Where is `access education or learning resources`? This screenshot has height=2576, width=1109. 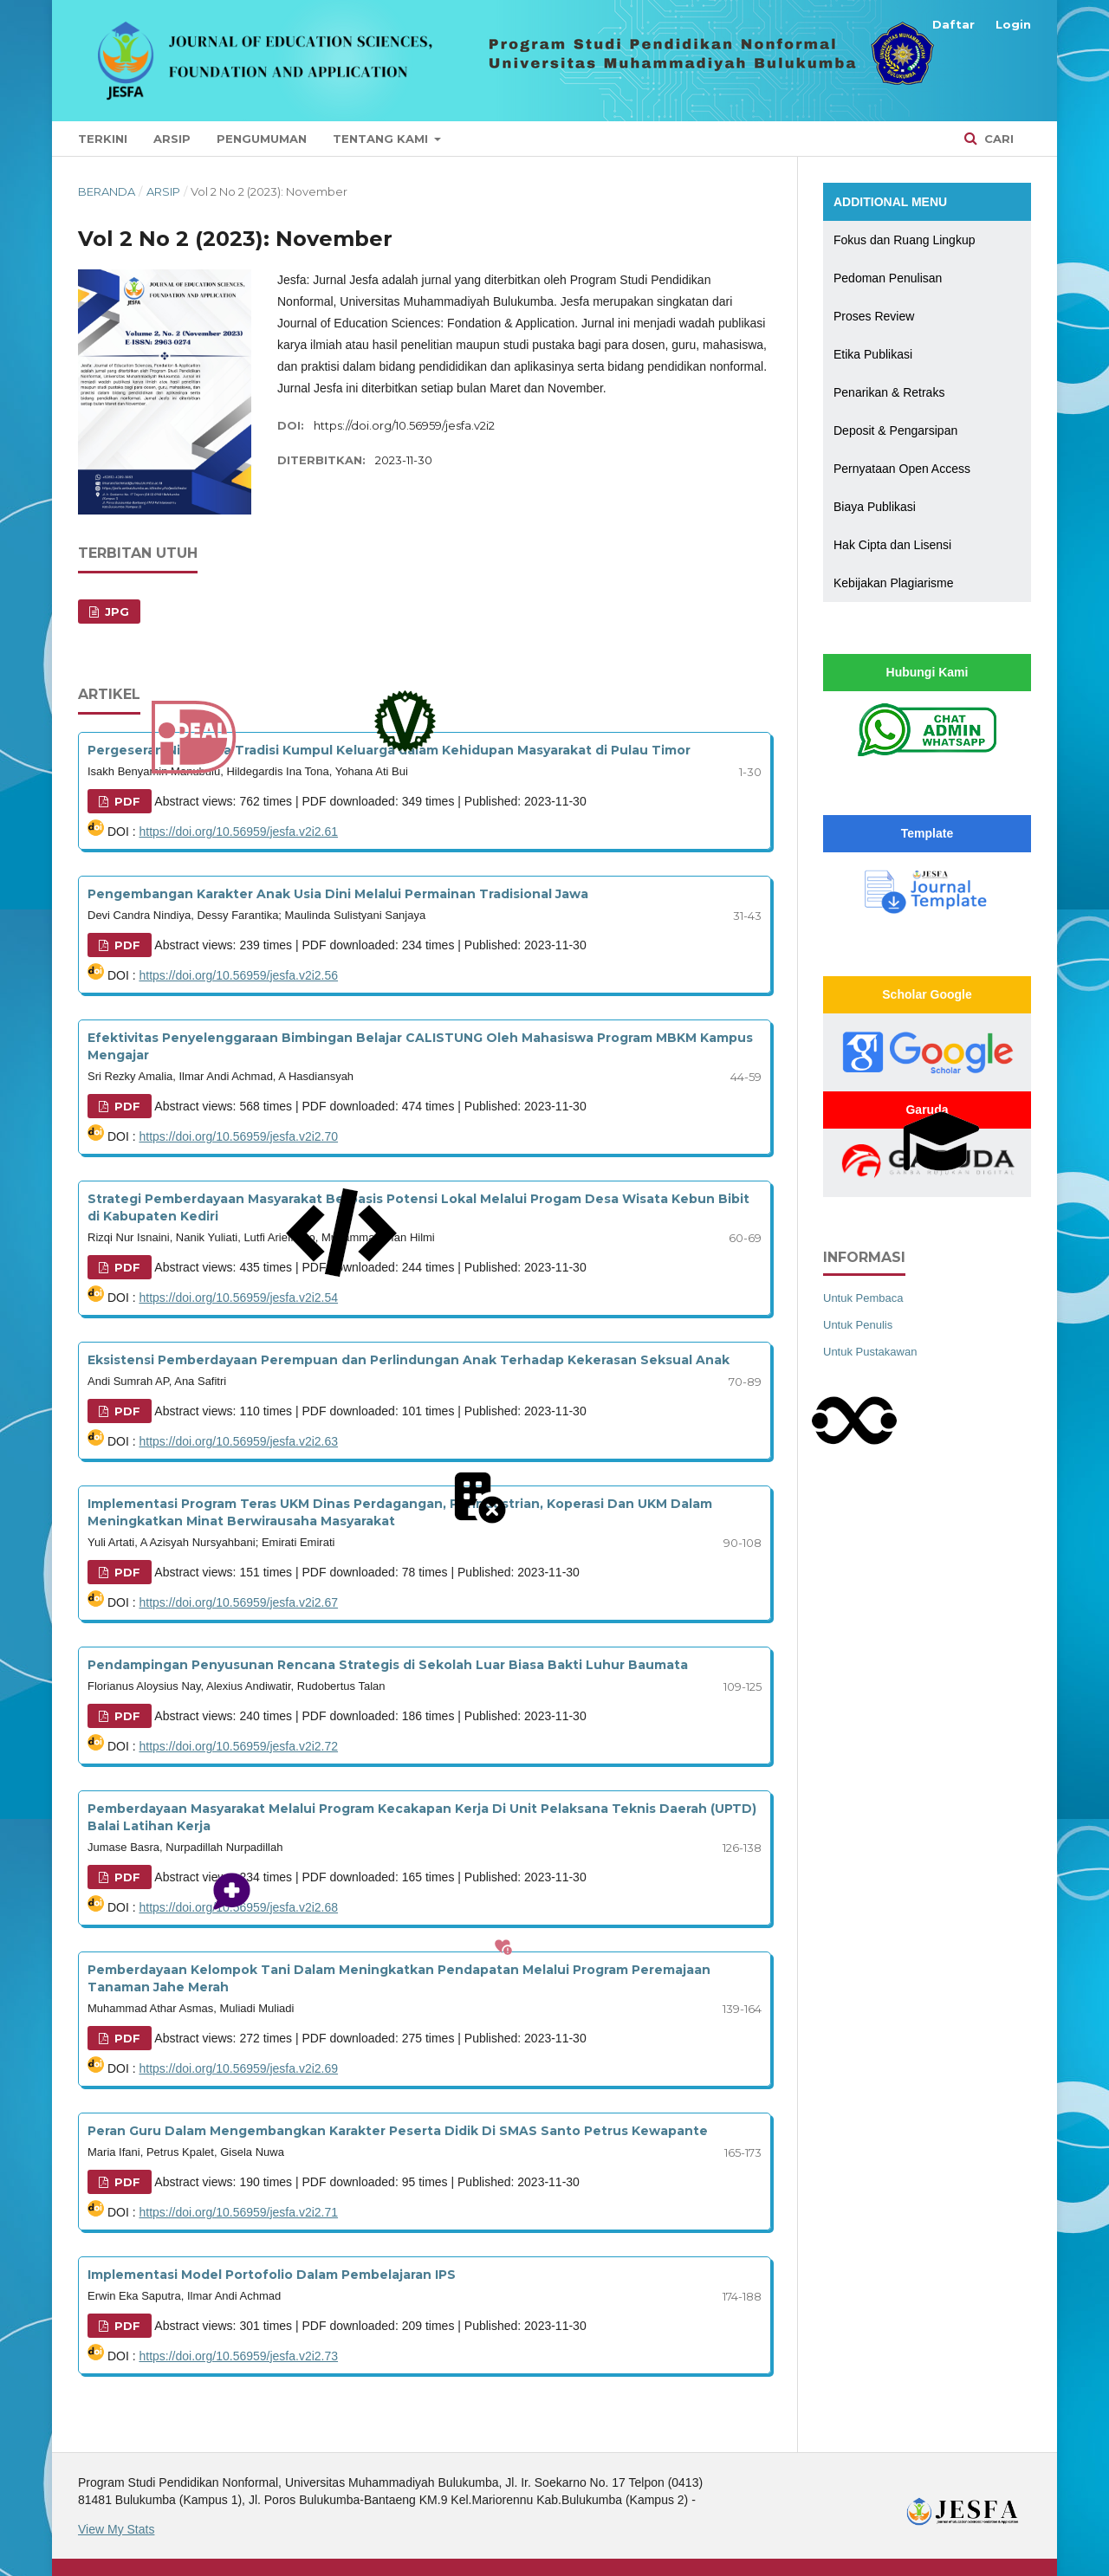
access education or learning resources is located at coordinates (941, 1141).